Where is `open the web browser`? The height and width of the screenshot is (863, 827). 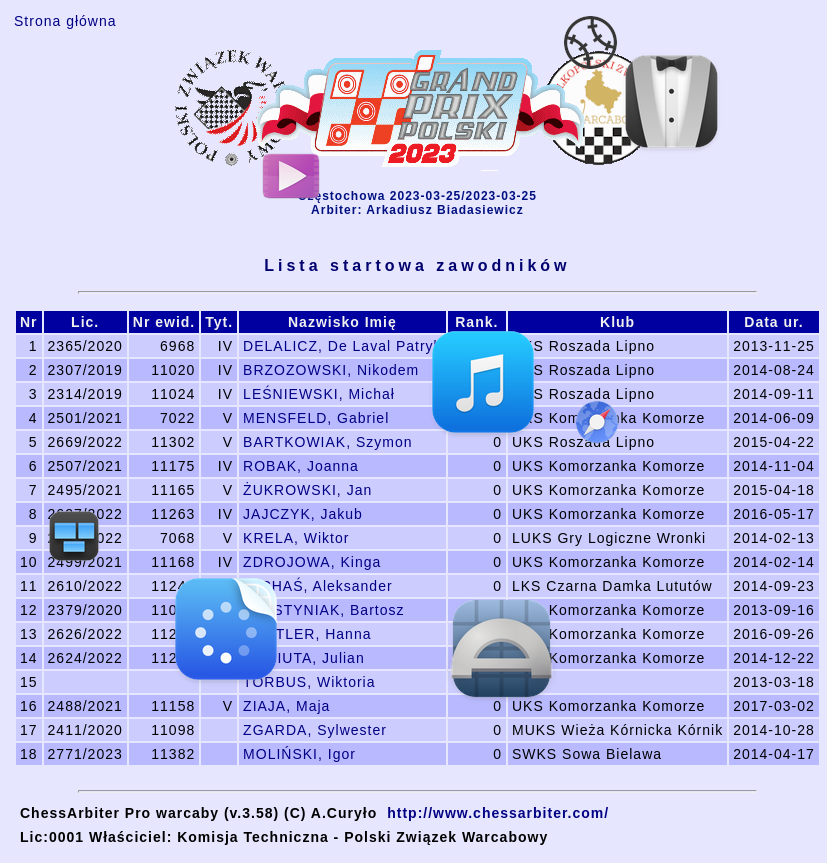 open the web browser is located at coordinates (597, 422).